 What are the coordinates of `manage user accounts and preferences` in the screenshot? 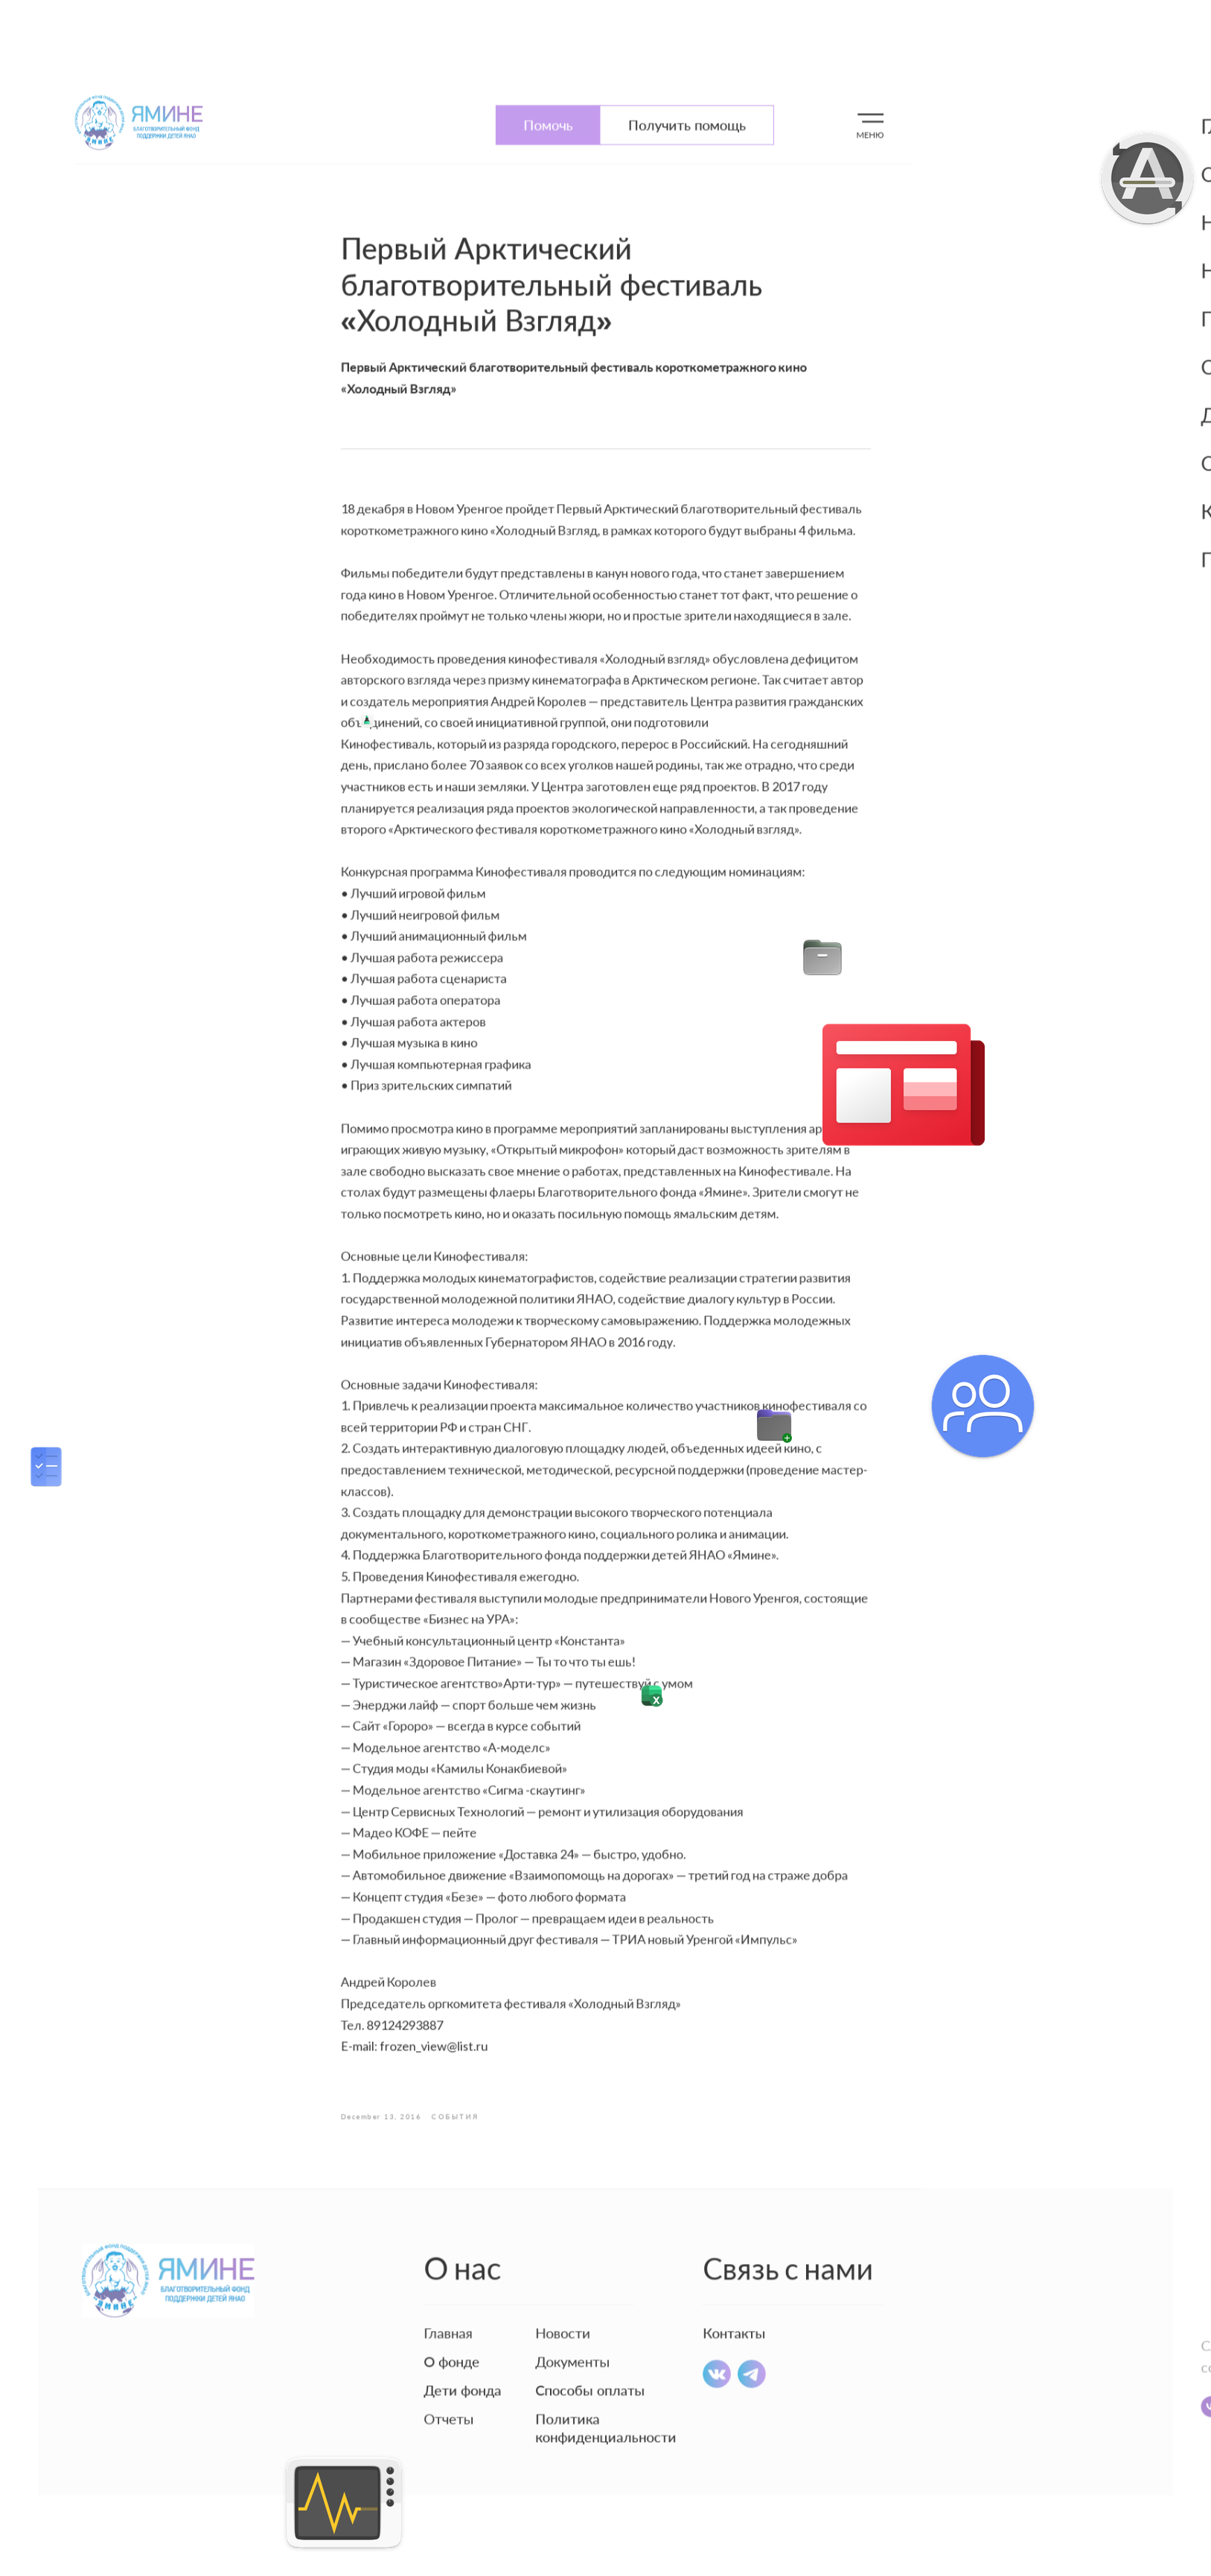 It's located at (982, 1406).